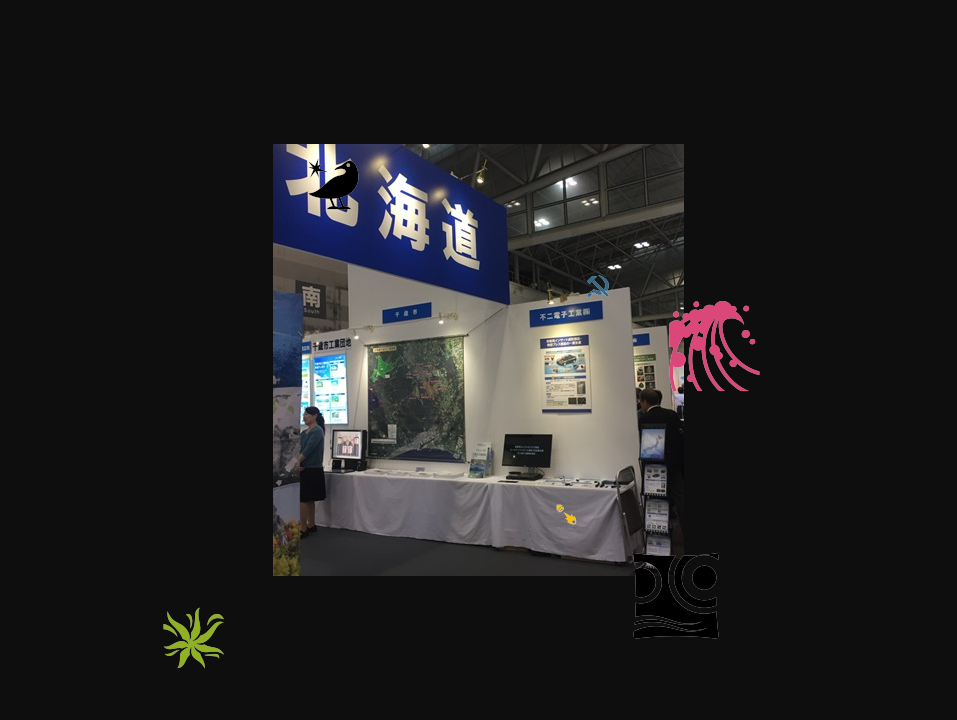  What do you see at coordinates (714, 345) in the screenshot?
I see `indicates water or ocean-themed content` at bounding box center [714, 345].